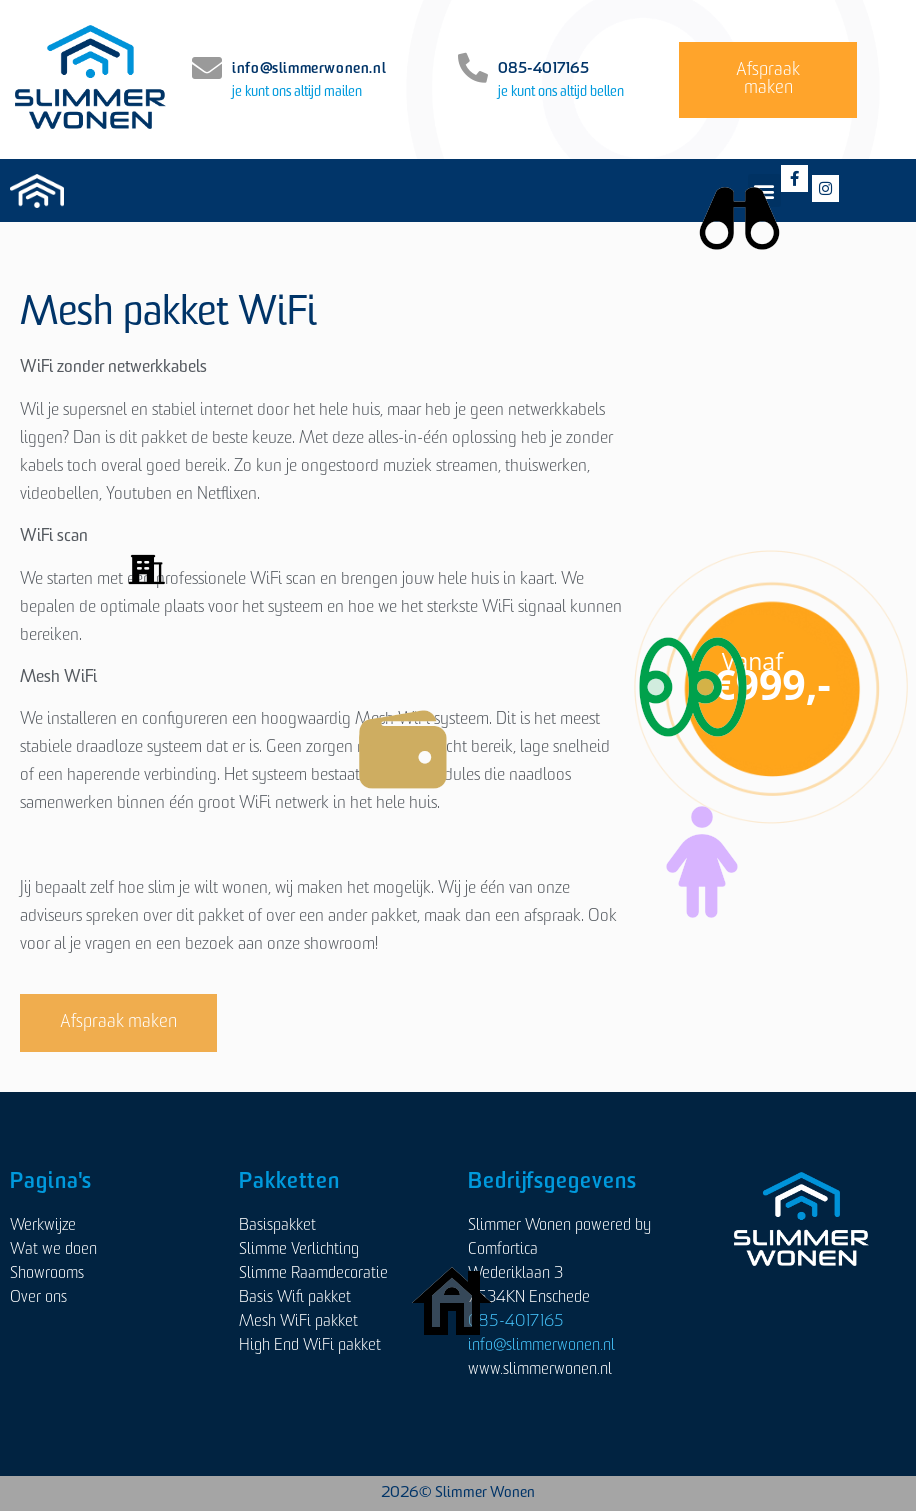  Describe the element at coordinates (403, 751) in the screenshot. I see `access your wallet or payment methods` at that location.